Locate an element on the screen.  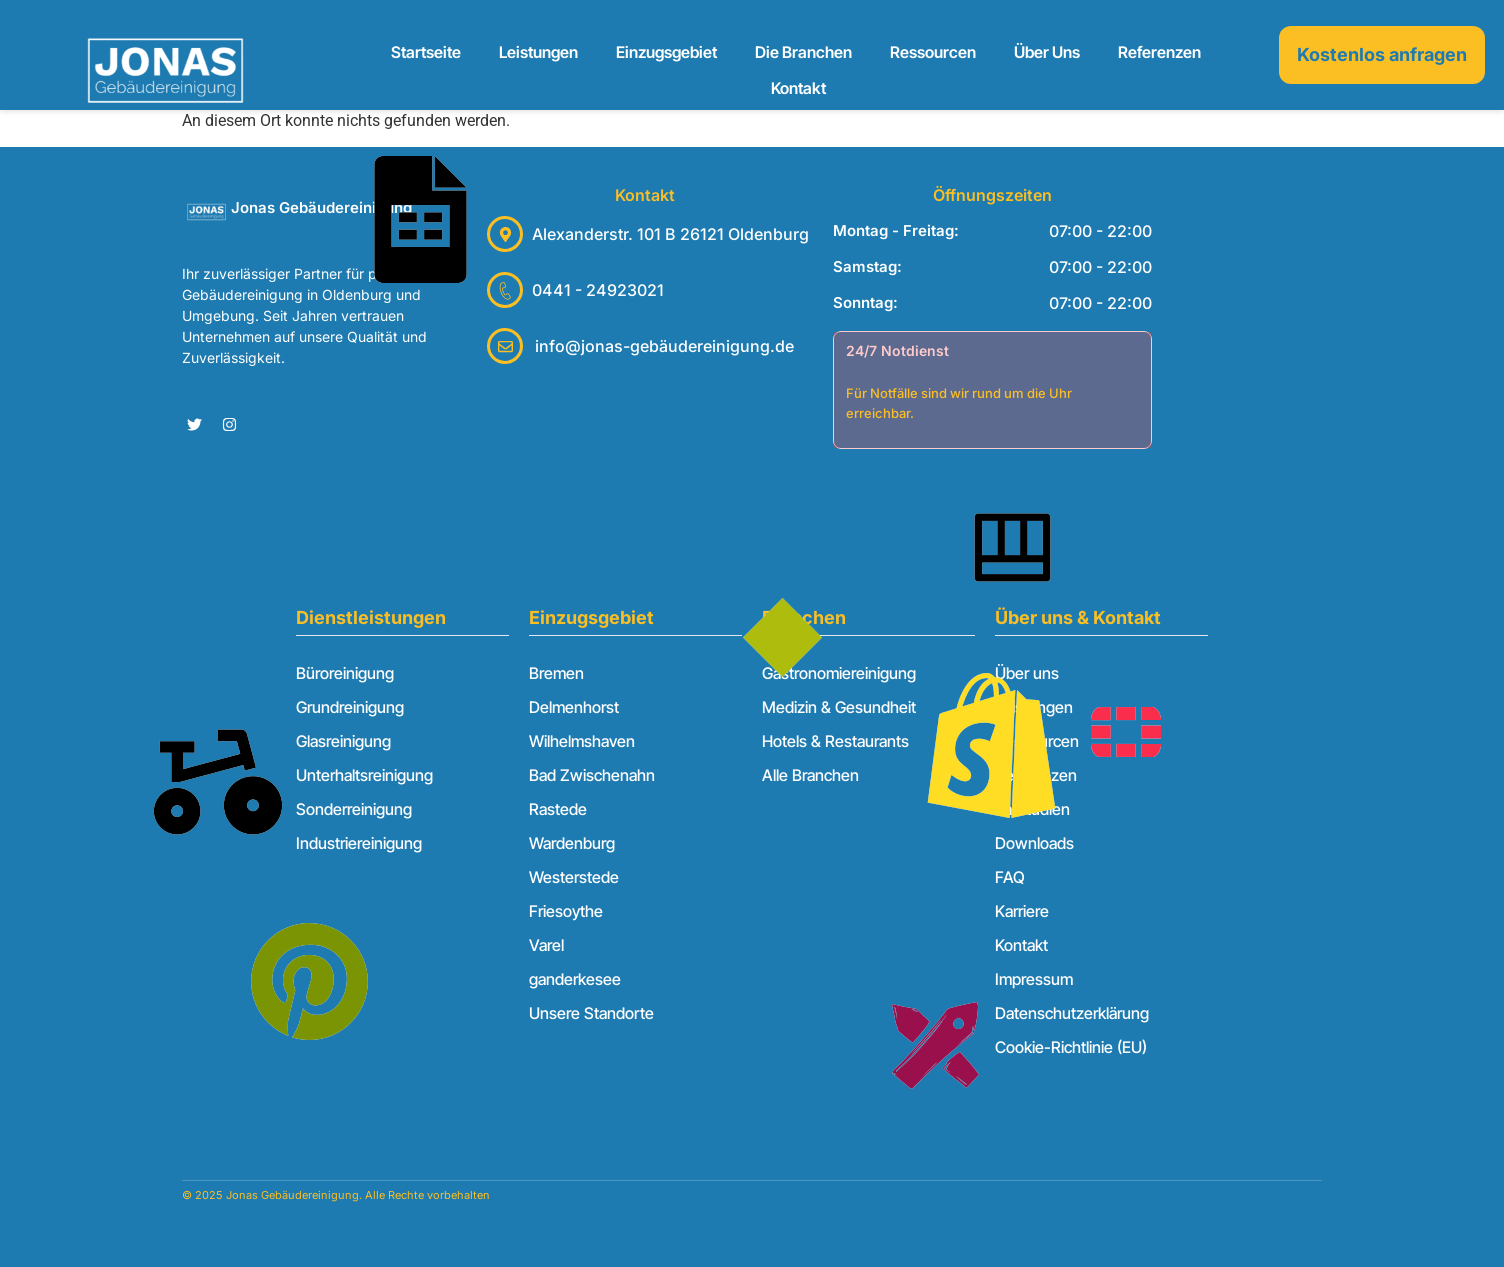
open Pinterest app is located at coordinates (309, 981).